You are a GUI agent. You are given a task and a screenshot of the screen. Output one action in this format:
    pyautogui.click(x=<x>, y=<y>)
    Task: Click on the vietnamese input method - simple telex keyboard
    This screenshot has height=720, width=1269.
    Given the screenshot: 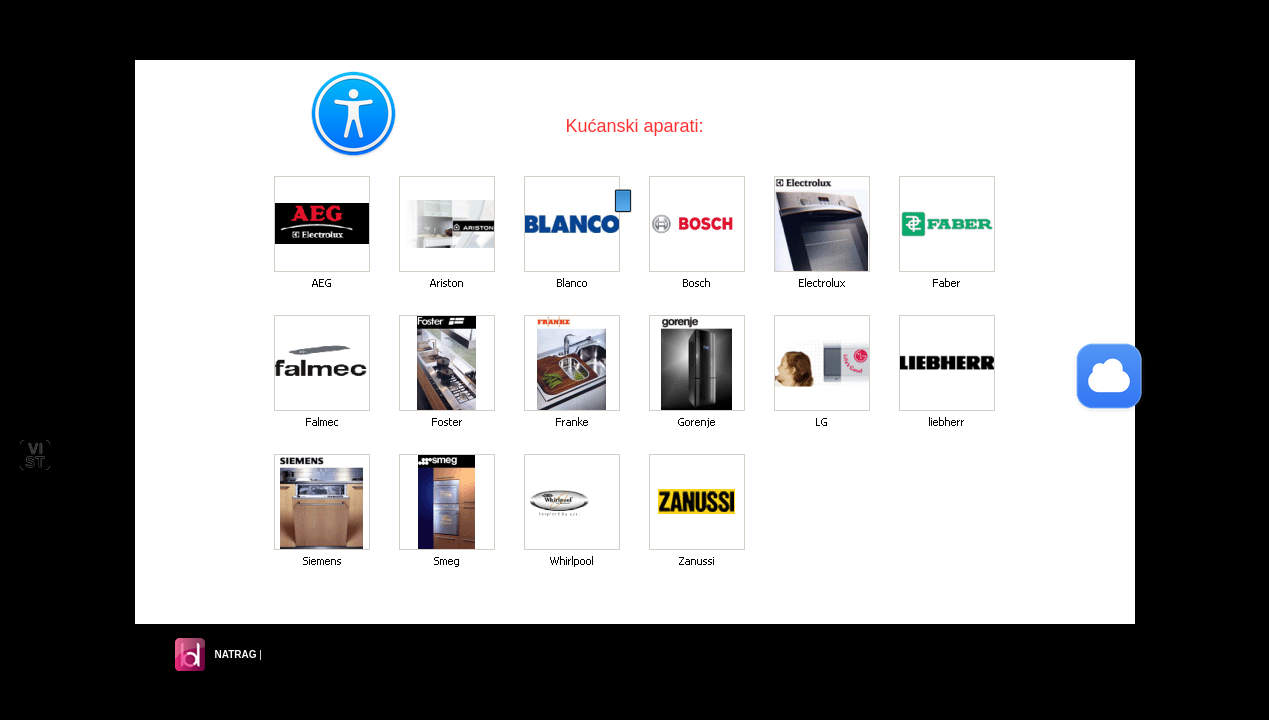 What is the action you would take?
    pyautogui.click(x=35, y=455)
    